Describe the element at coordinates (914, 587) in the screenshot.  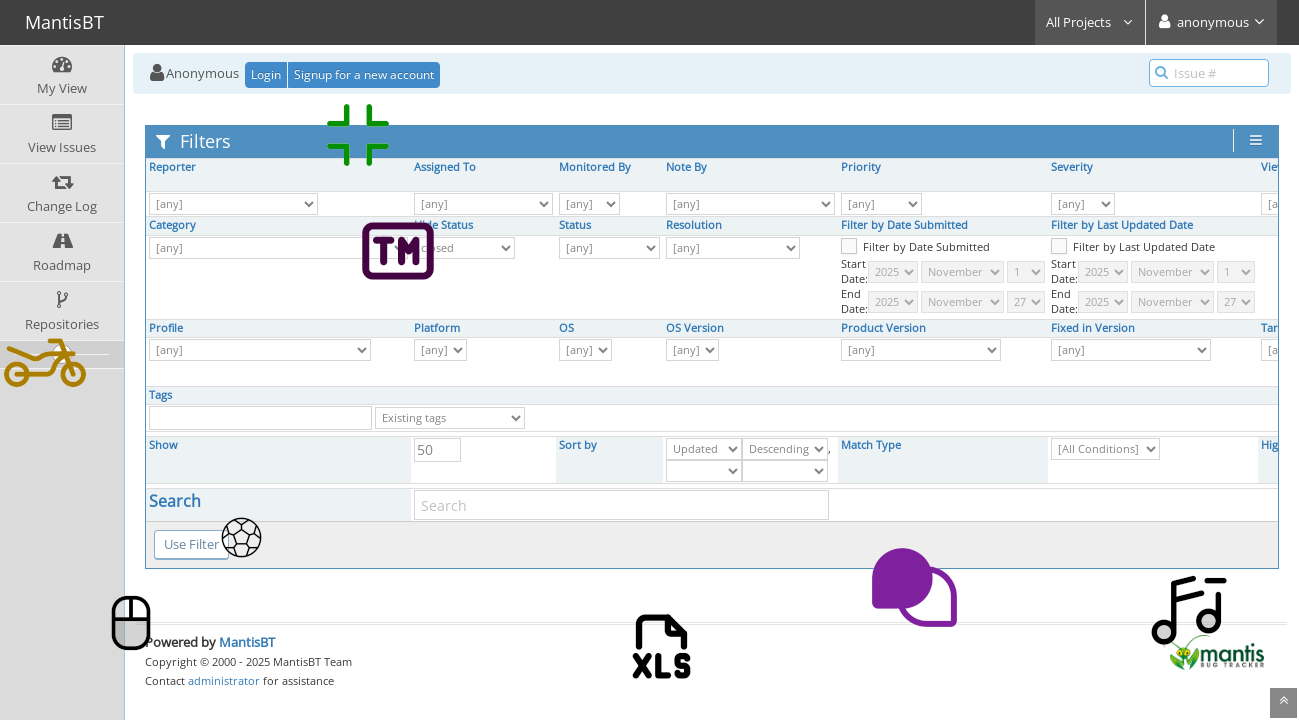
I see `open messaging or chat conversations` at that location.